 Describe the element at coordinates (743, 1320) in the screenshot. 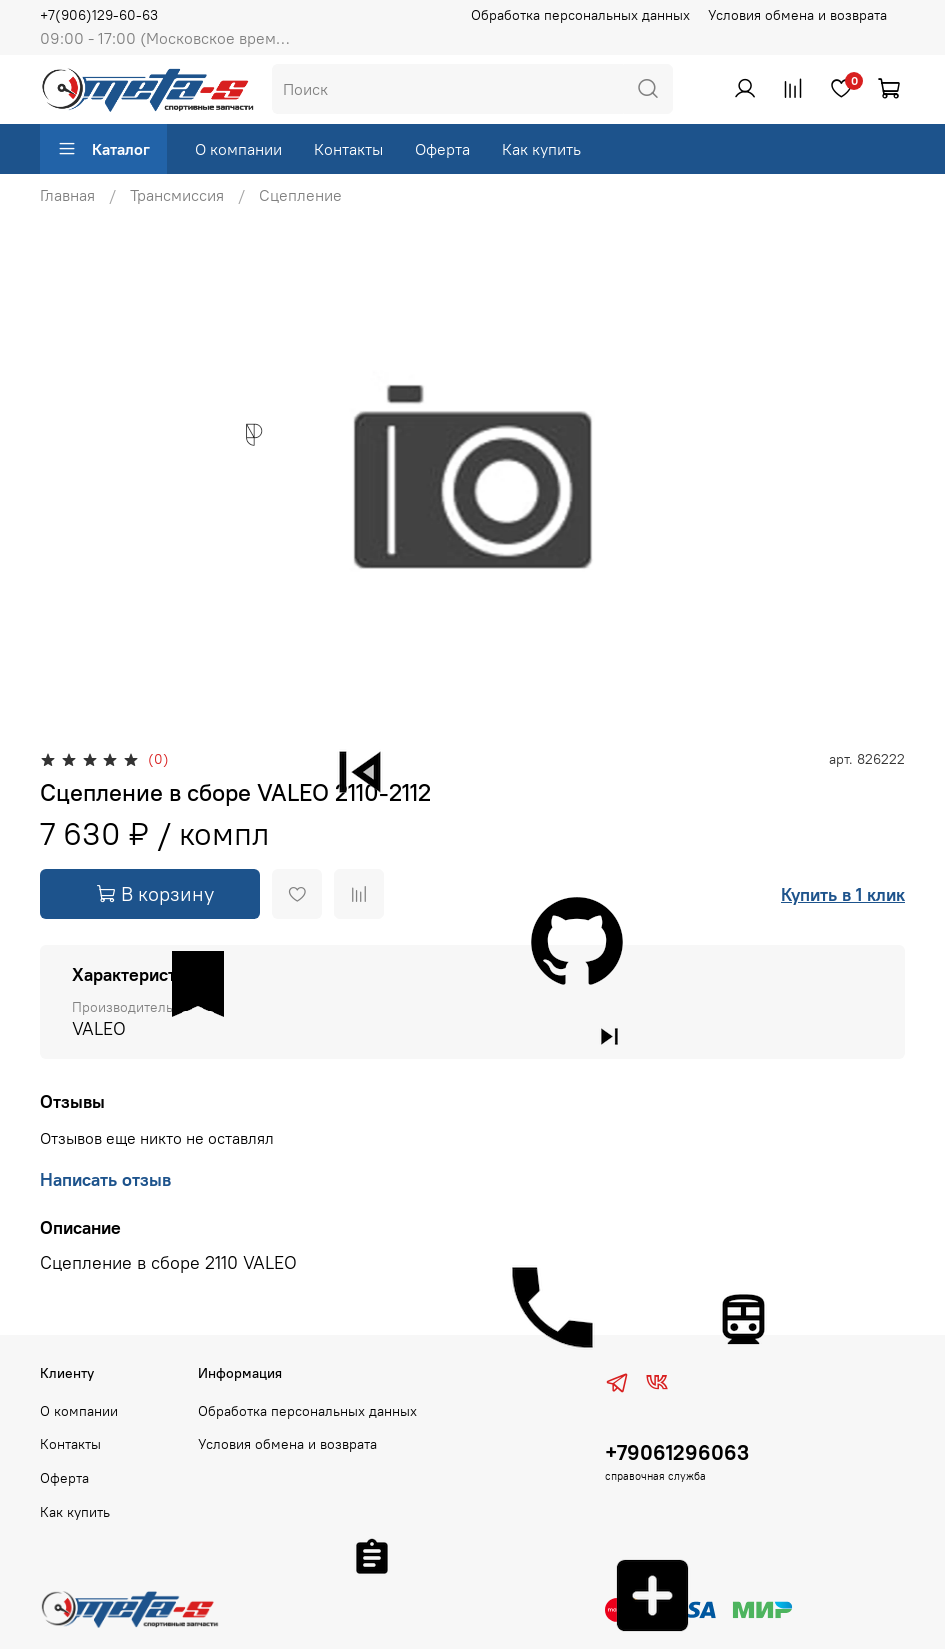

I see `get subway or metro directions` at that location.